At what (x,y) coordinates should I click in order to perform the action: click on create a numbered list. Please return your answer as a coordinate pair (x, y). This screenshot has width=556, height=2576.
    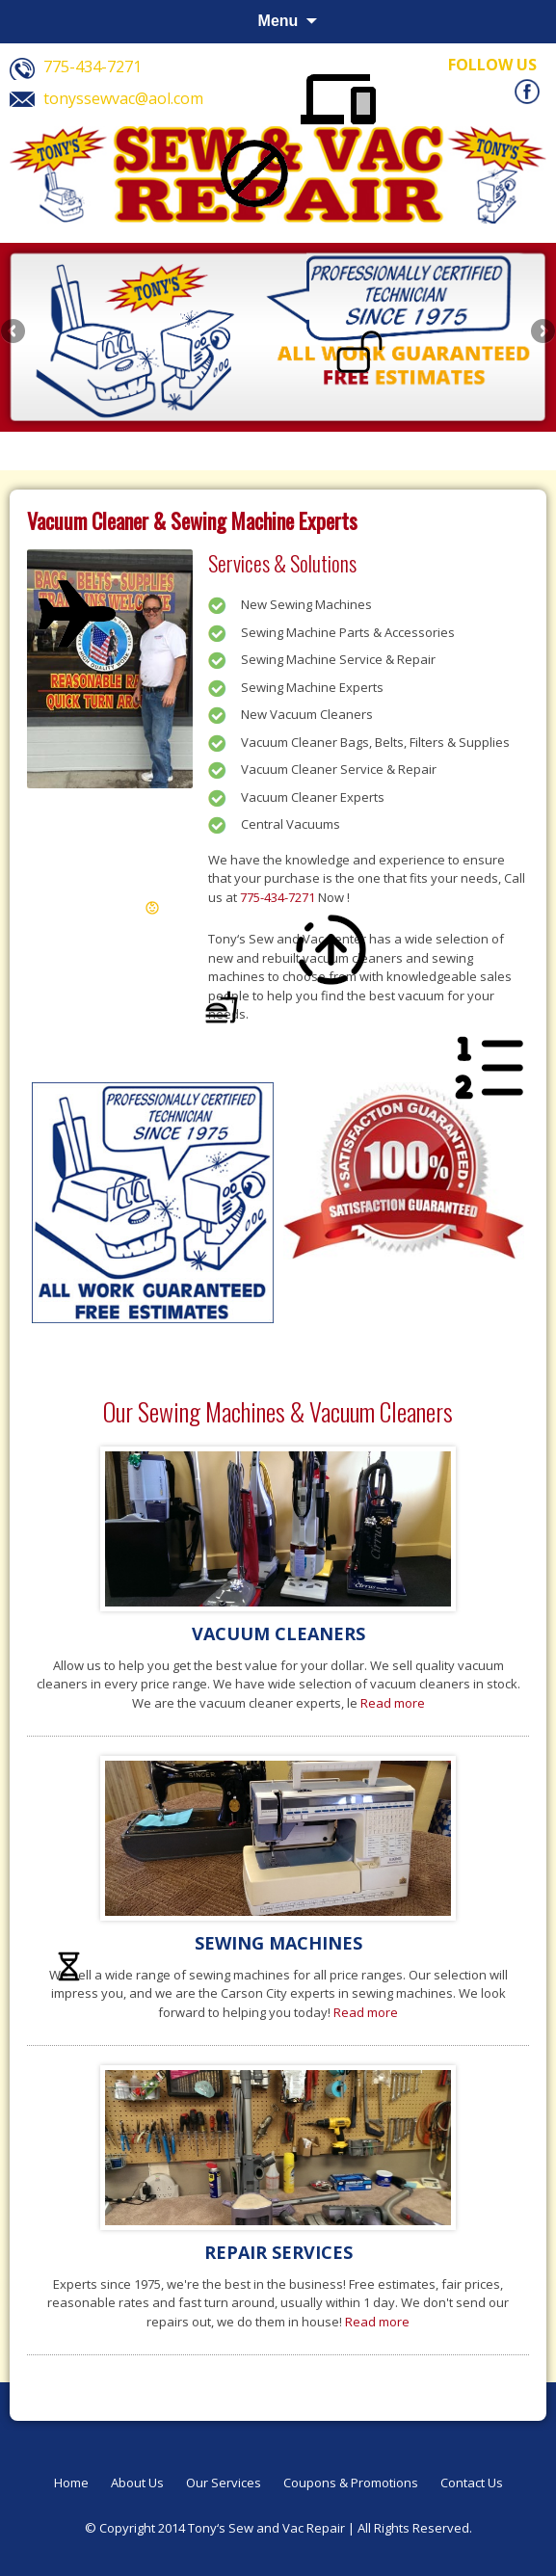
    Looking at the image, I should click on (489, 1068).